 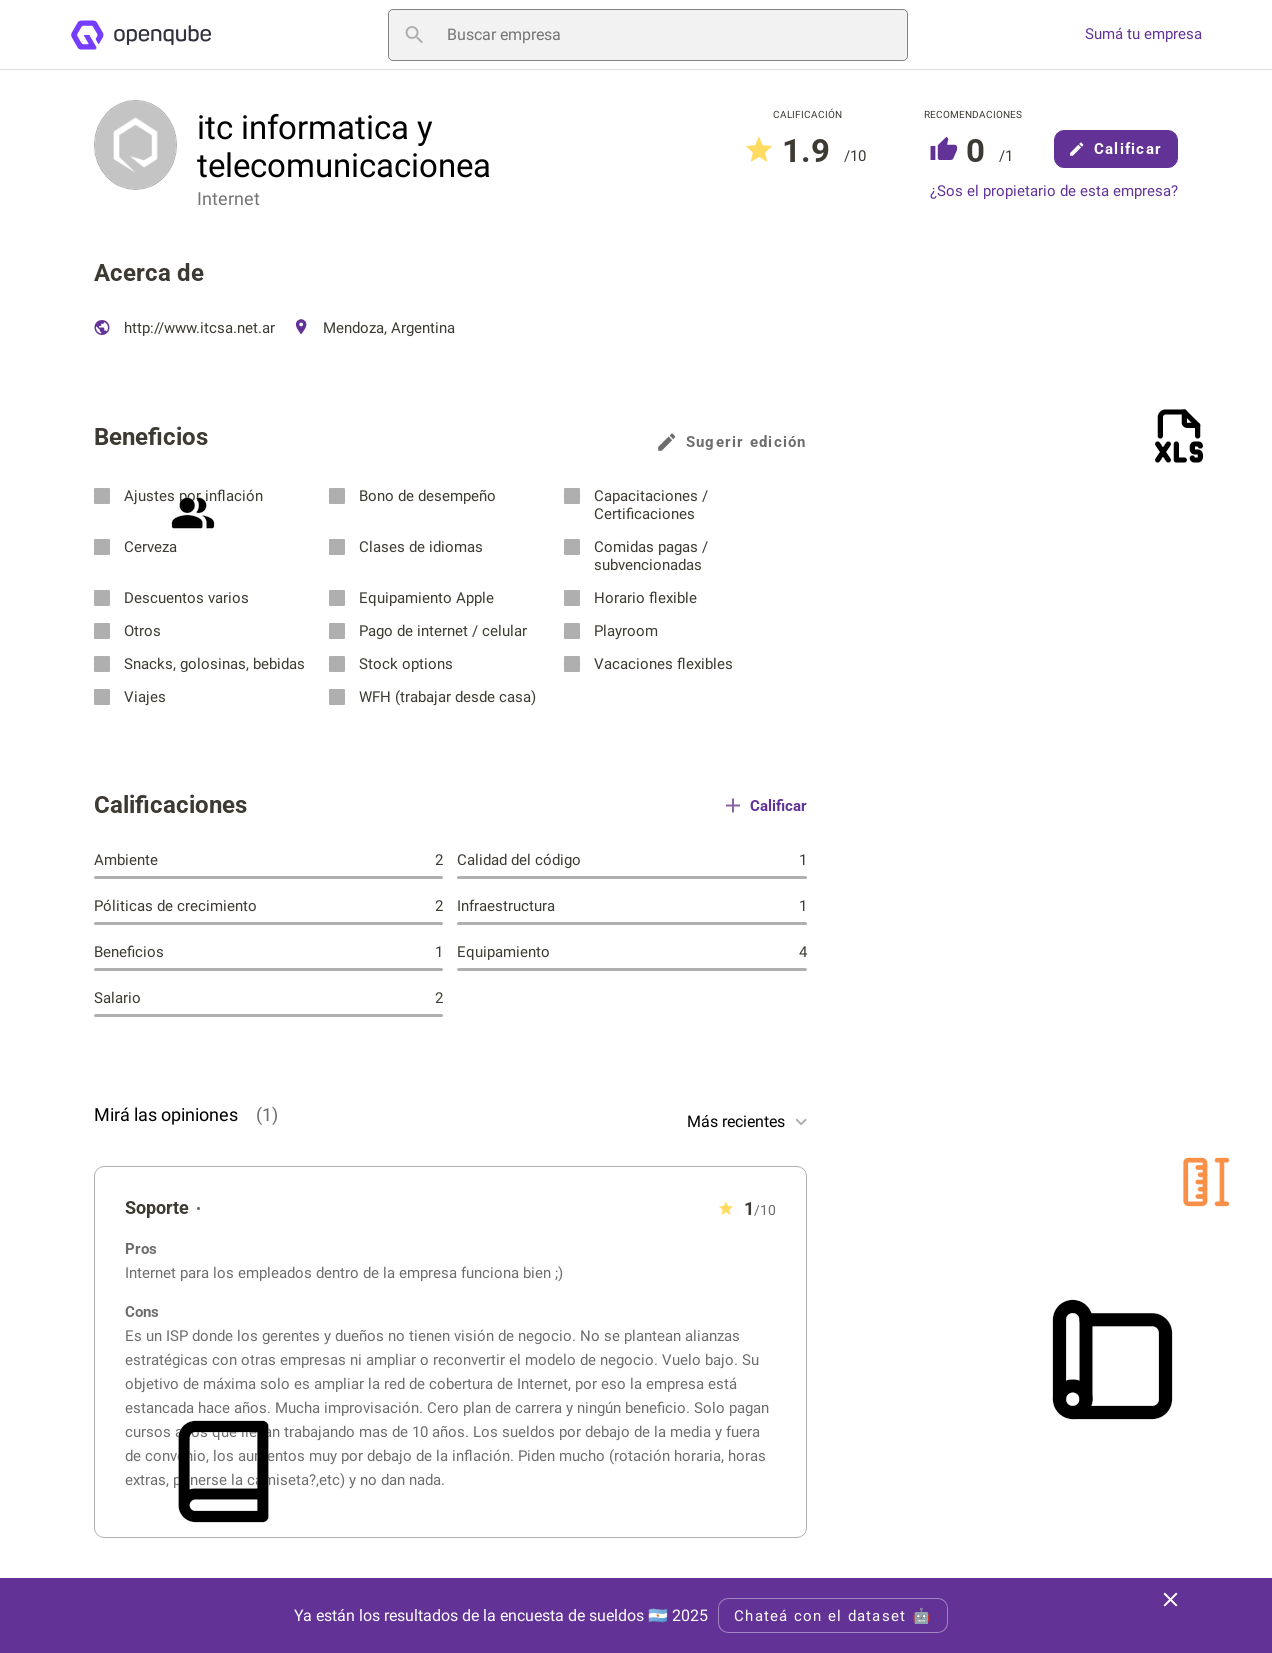 I want to click on measure dimensions or distances, so click(x=1205, y=1182).